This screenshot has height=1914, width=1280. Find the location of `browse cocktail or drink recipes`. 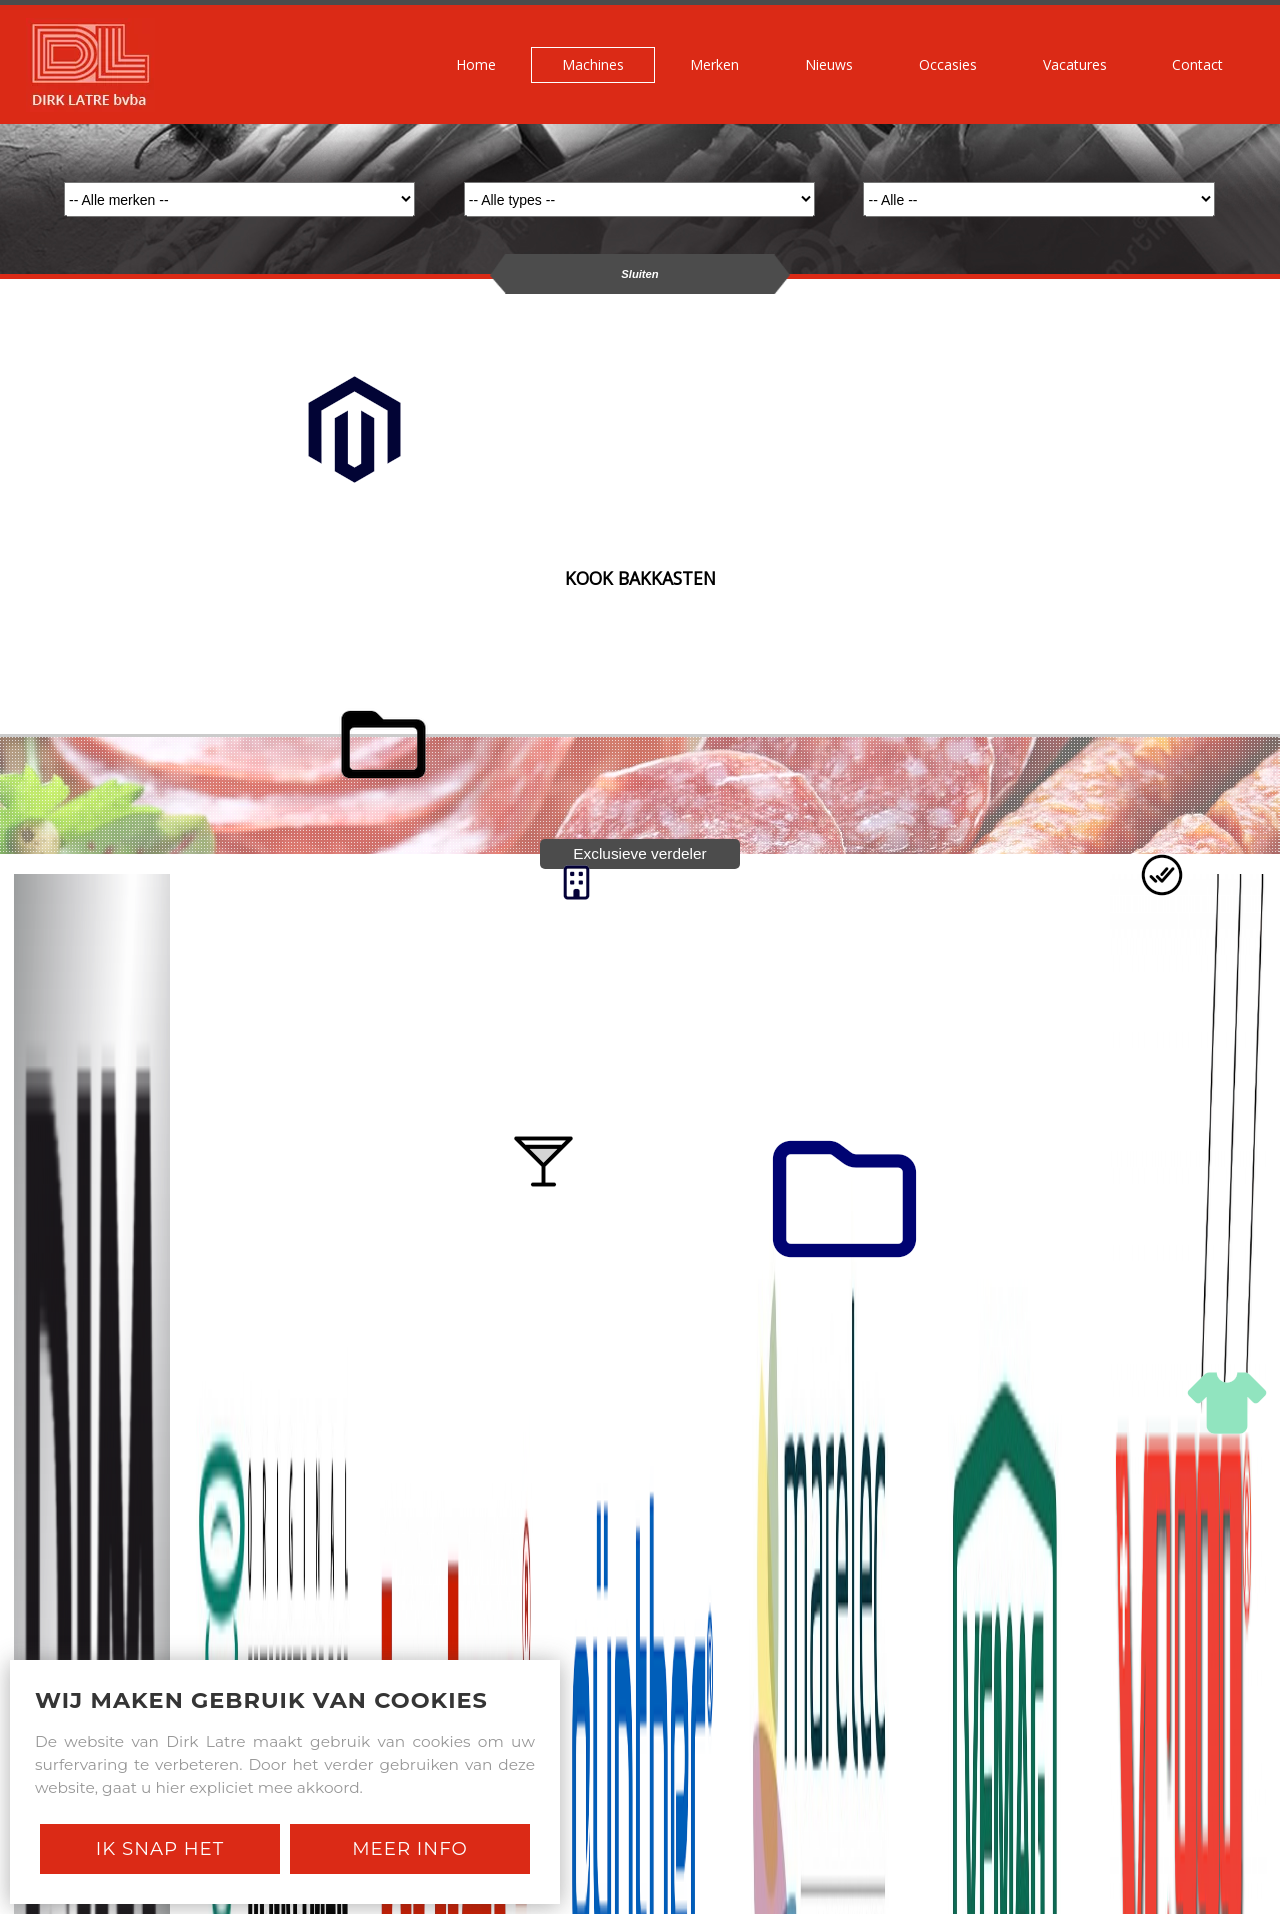

browse cocktail or drink recipes is located at coordinates (543, 1161).